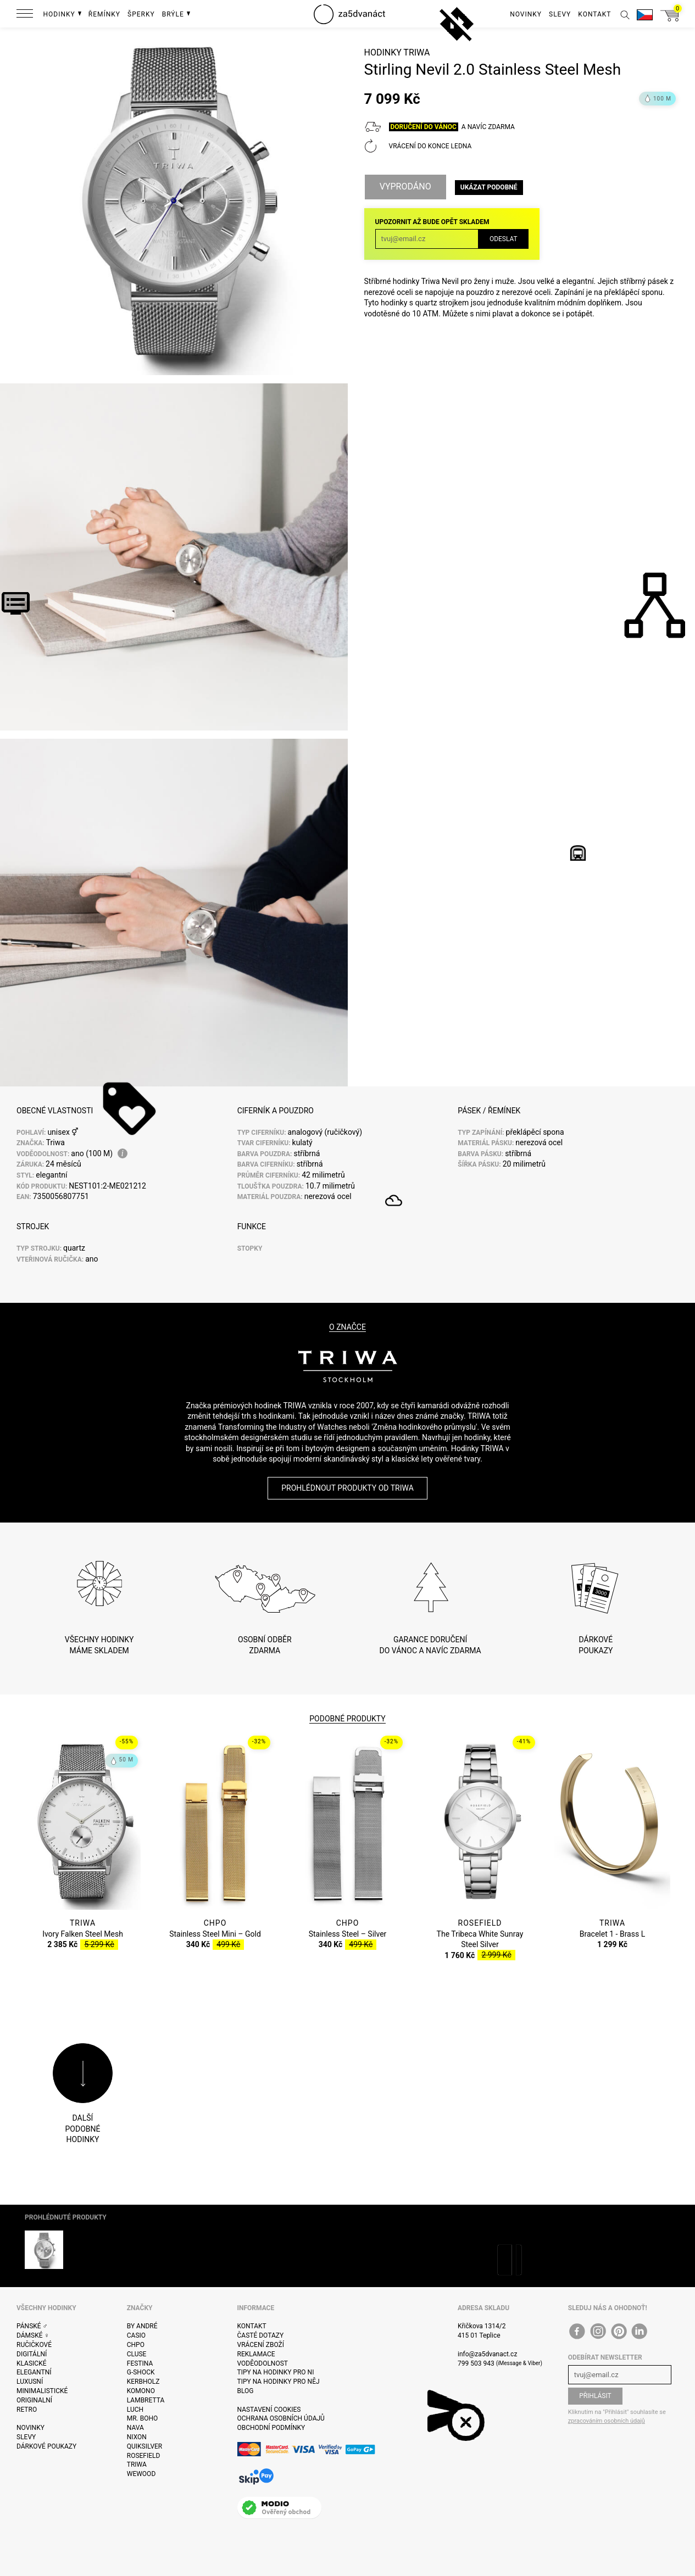  I want to click on open your journal or diary, so click(509, 2260).